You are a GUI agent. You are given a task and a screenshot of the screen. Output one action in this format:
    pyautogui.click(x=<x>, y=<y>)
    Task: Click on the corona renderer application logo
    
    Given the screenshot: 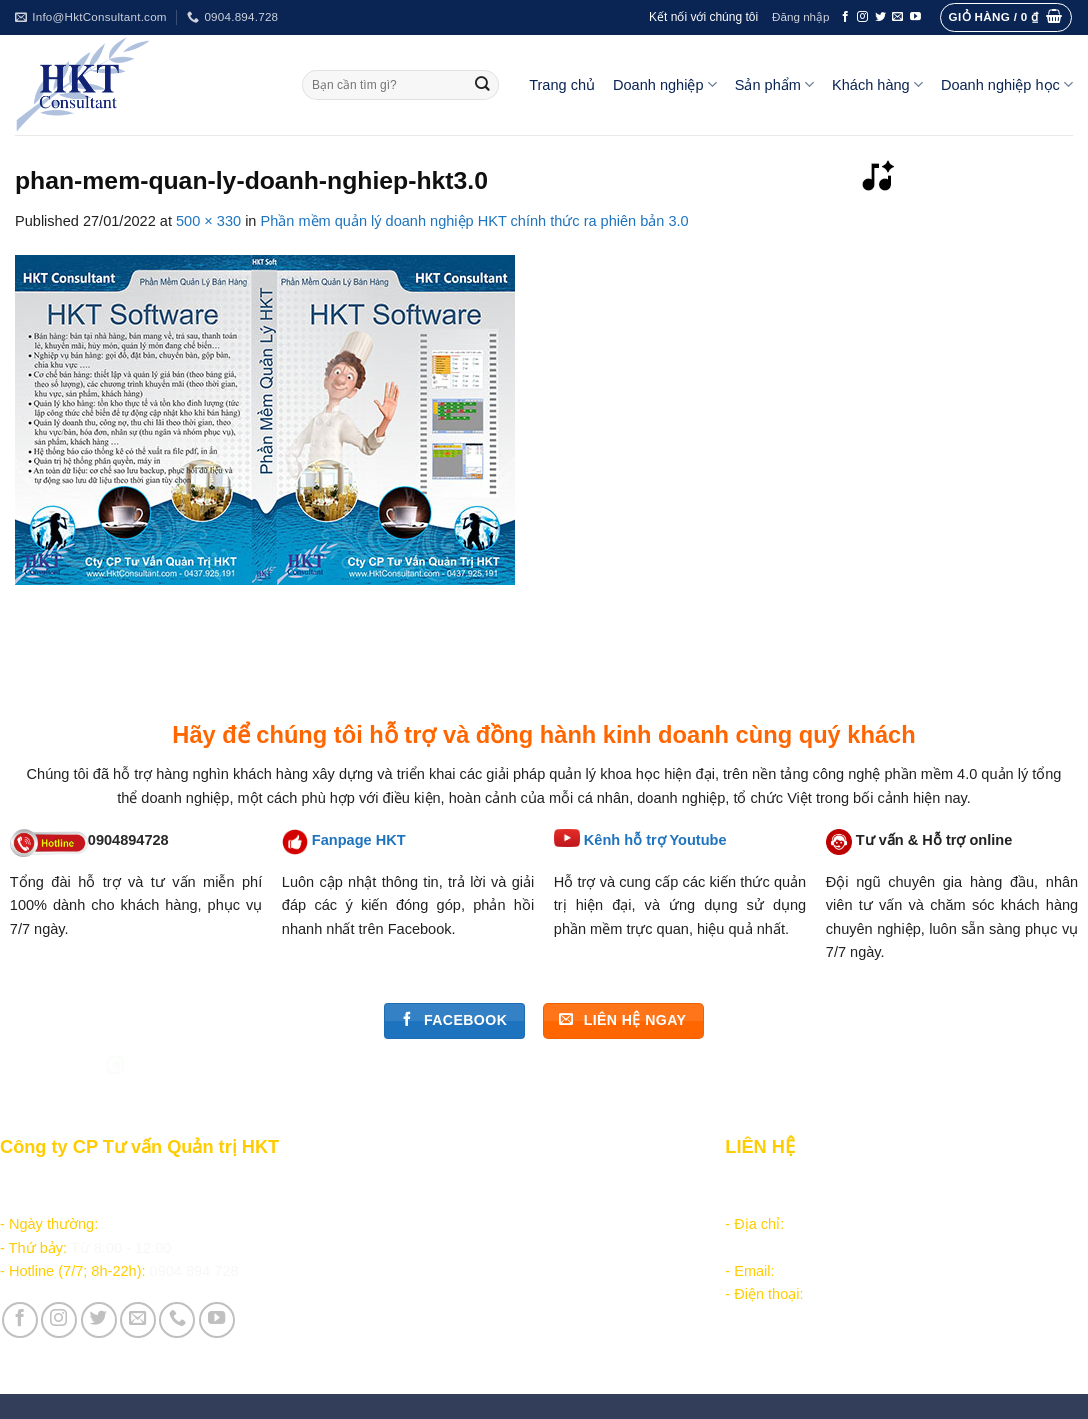 What is the action you would take?
    pyautogui.click(x=115, y=1065)
    